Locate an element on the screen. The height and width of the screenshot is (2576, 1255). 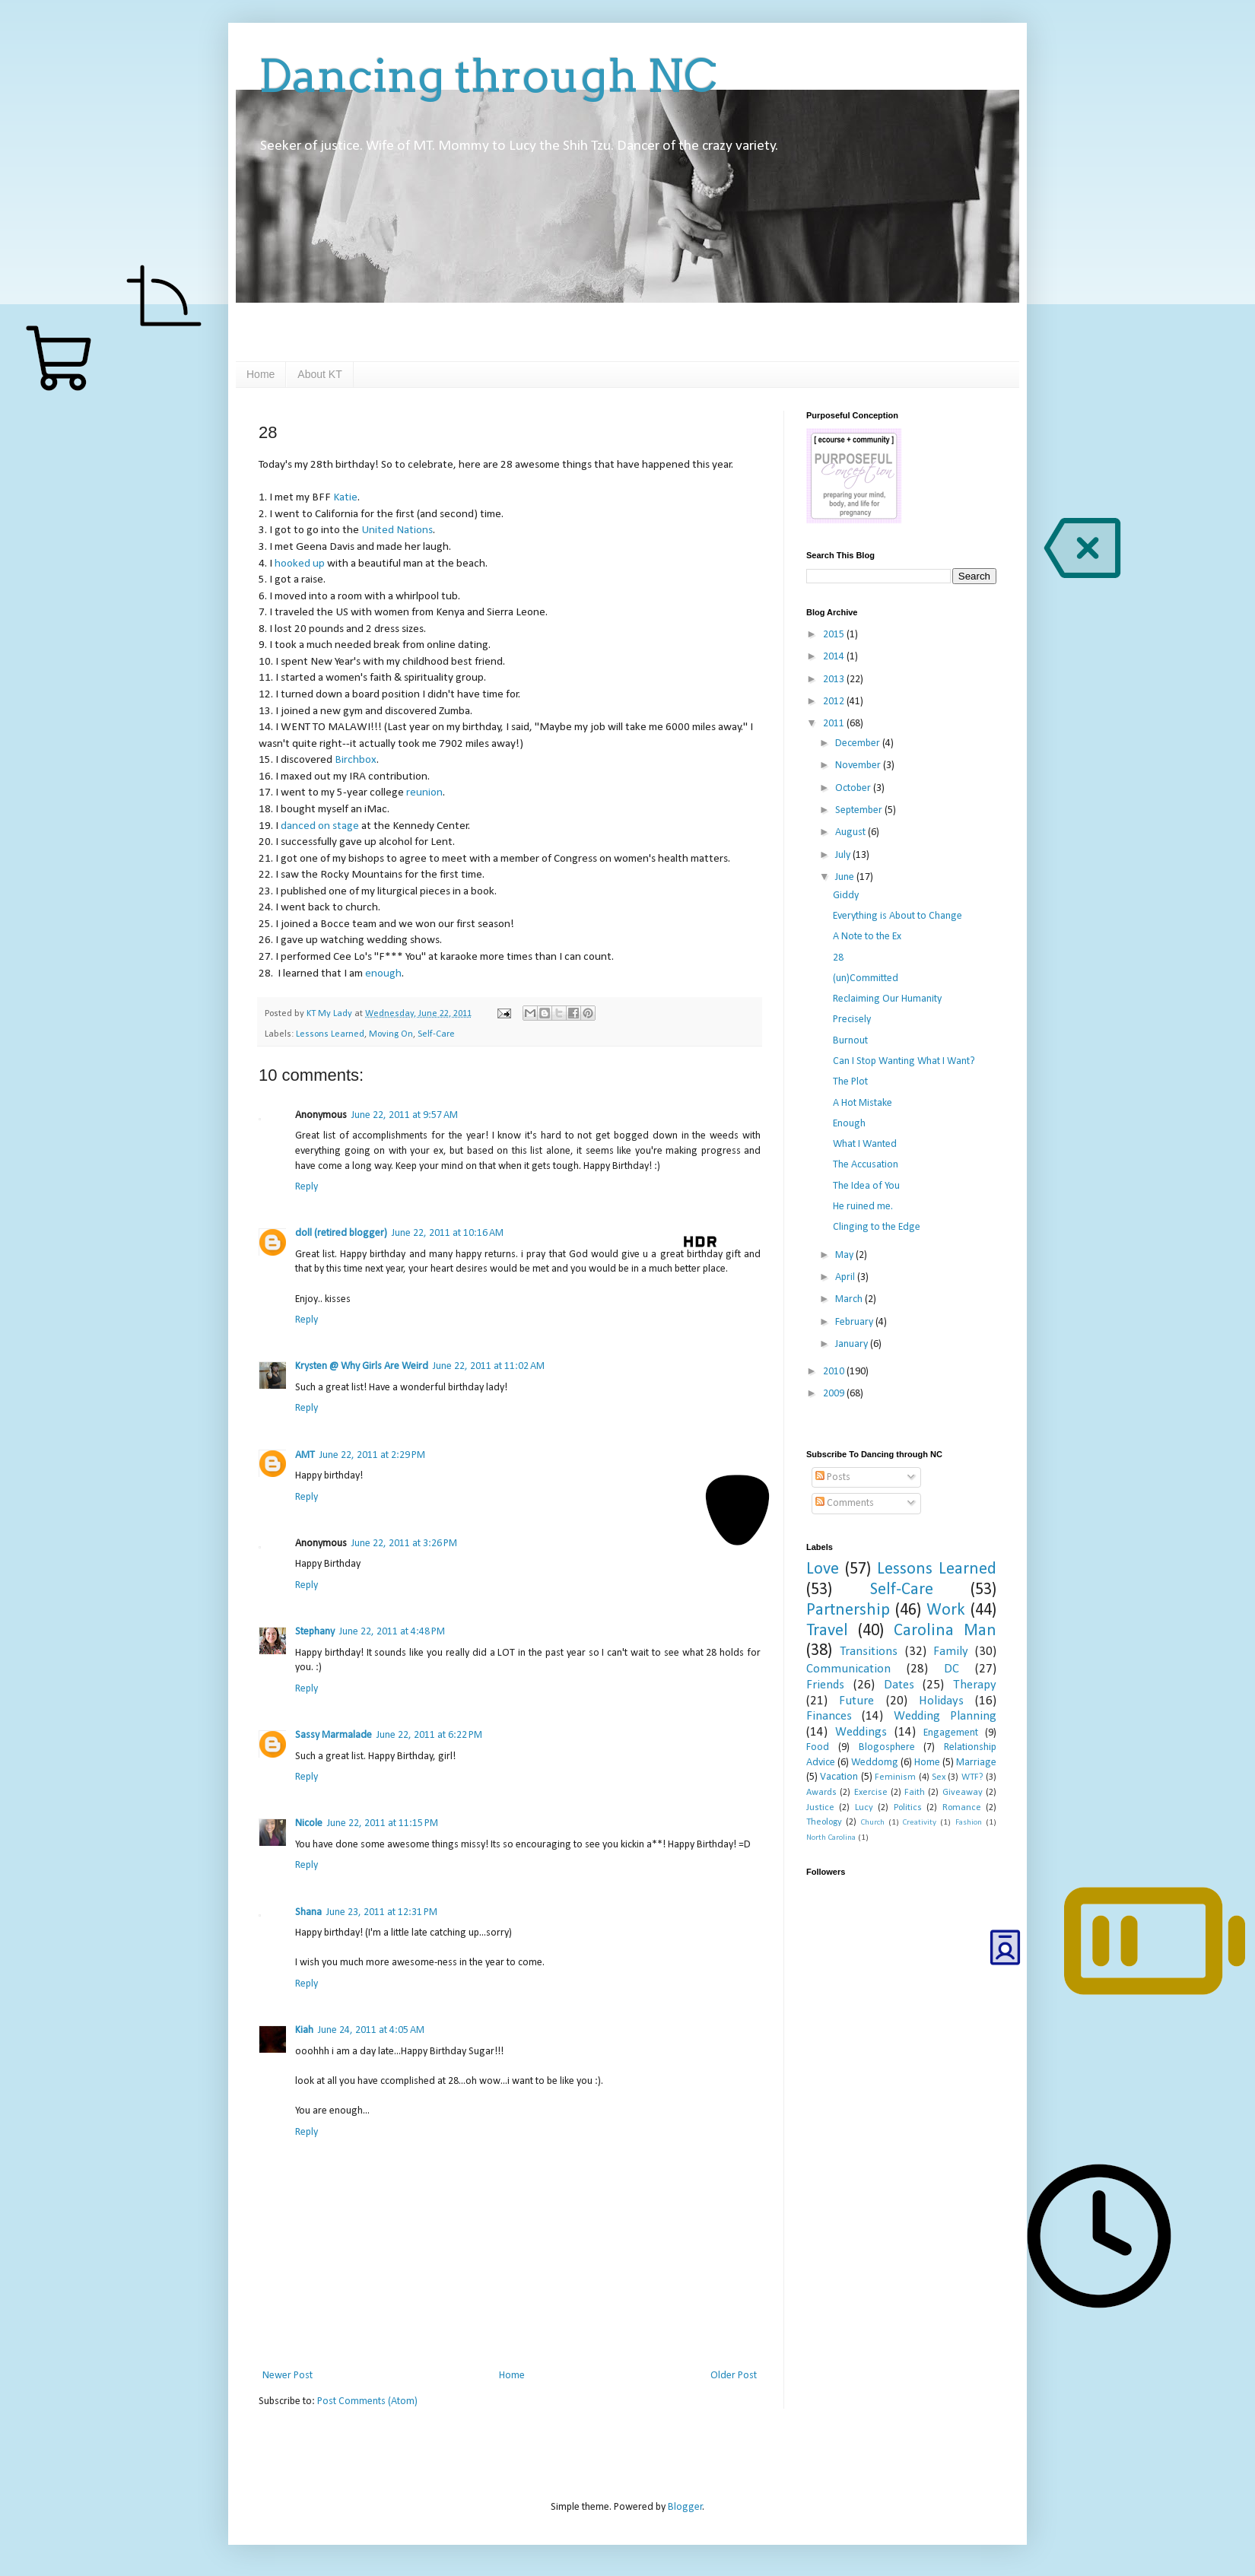
indicates medium battery level is located at coordinates (1155, 1941).